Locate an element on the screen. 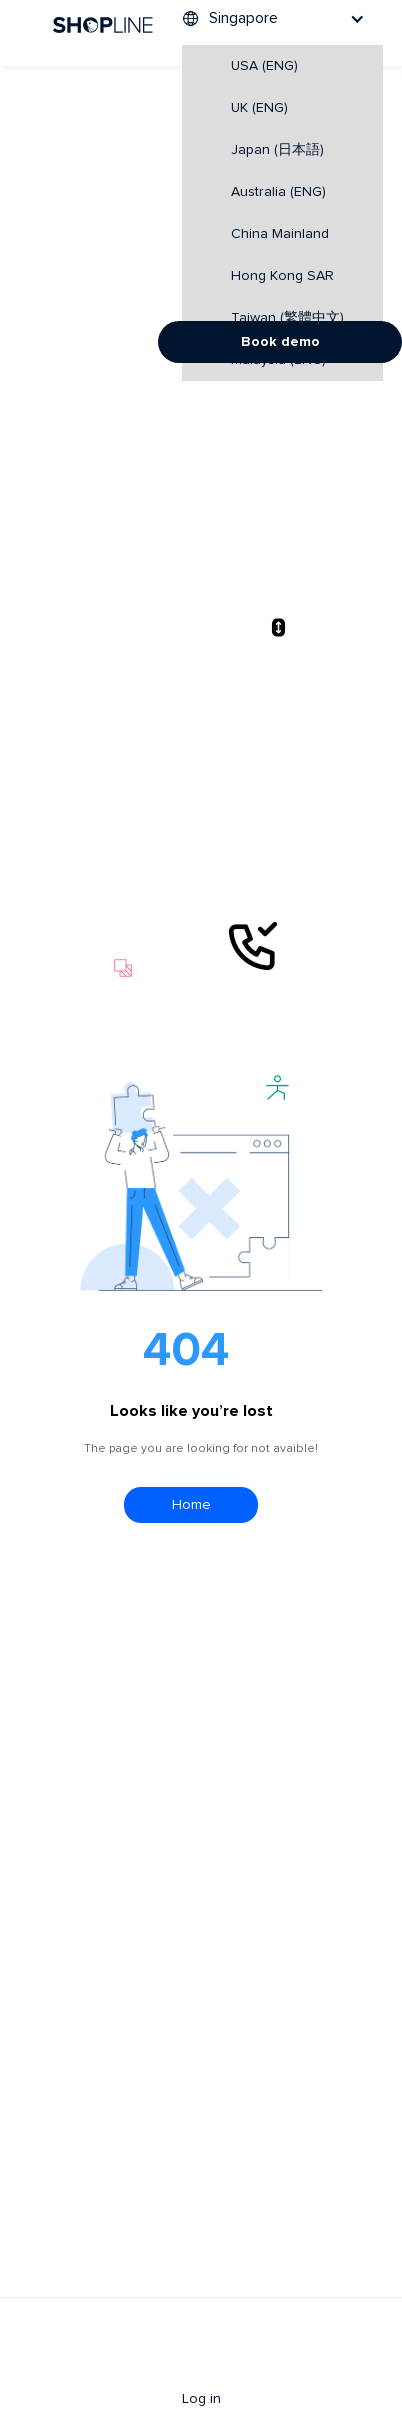 Image resolution: width=402 pixels, height=2432 pixels. access tai chi or meditation exercises is located at coordinates (277, 1088).